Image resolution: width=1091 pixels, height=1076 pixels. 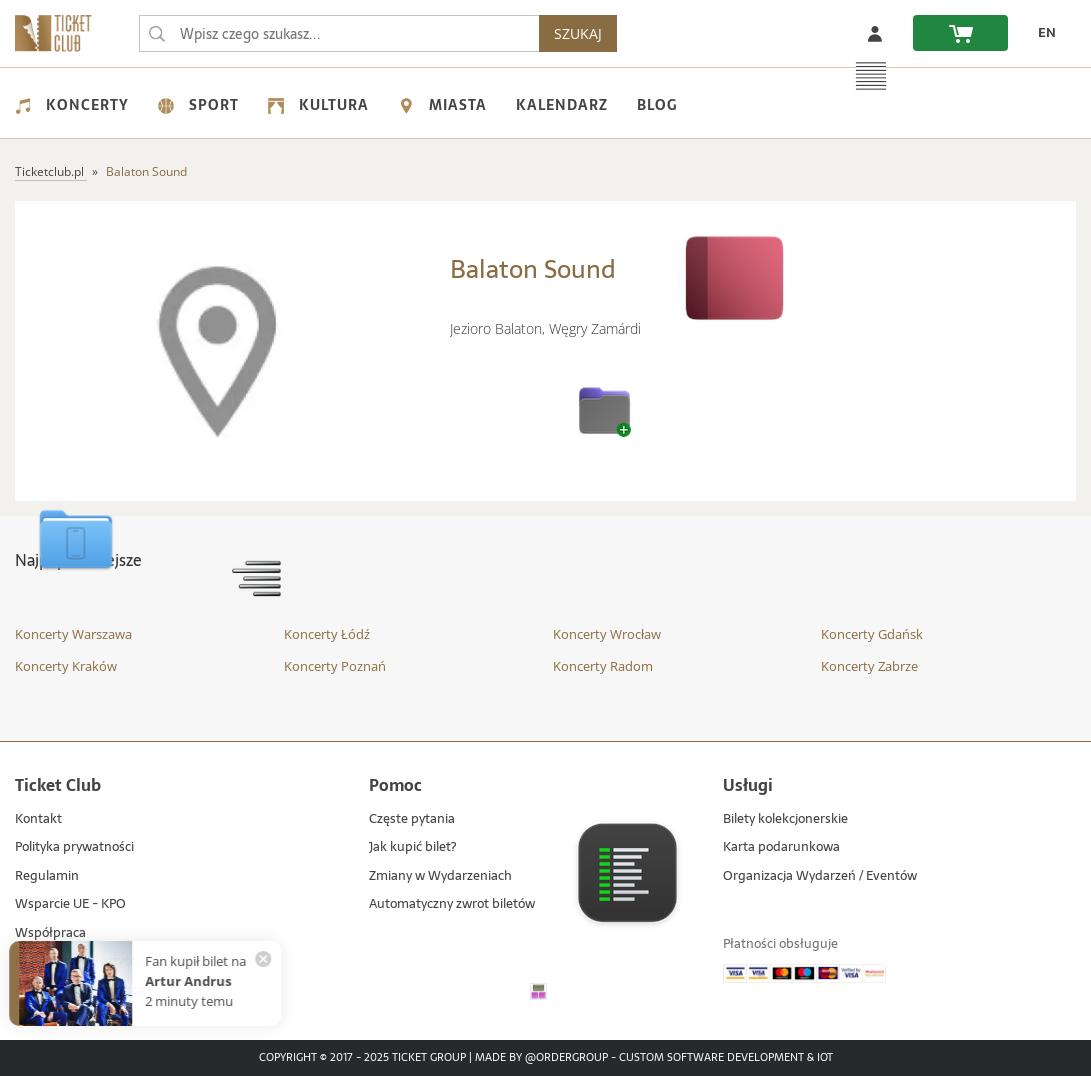 What do you see at coordinates (734, 274) in the screenshot?
I see `access desktop folder contents` at bounding box center [734, 274].